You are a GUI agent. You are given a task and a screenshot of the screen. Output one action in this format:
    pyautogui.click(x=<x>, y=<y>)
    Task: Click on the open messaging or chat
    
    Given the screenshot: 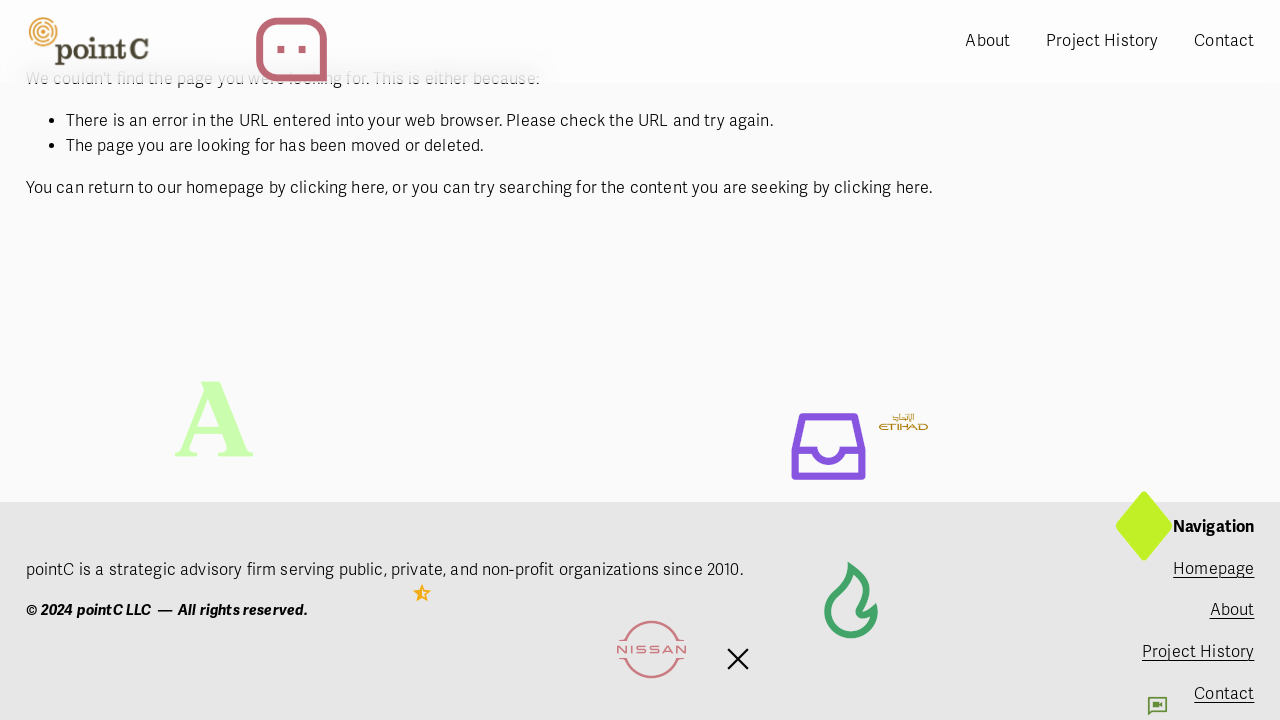 What is the action you would take?
    pyautogui.click(x=291, y=49)
    